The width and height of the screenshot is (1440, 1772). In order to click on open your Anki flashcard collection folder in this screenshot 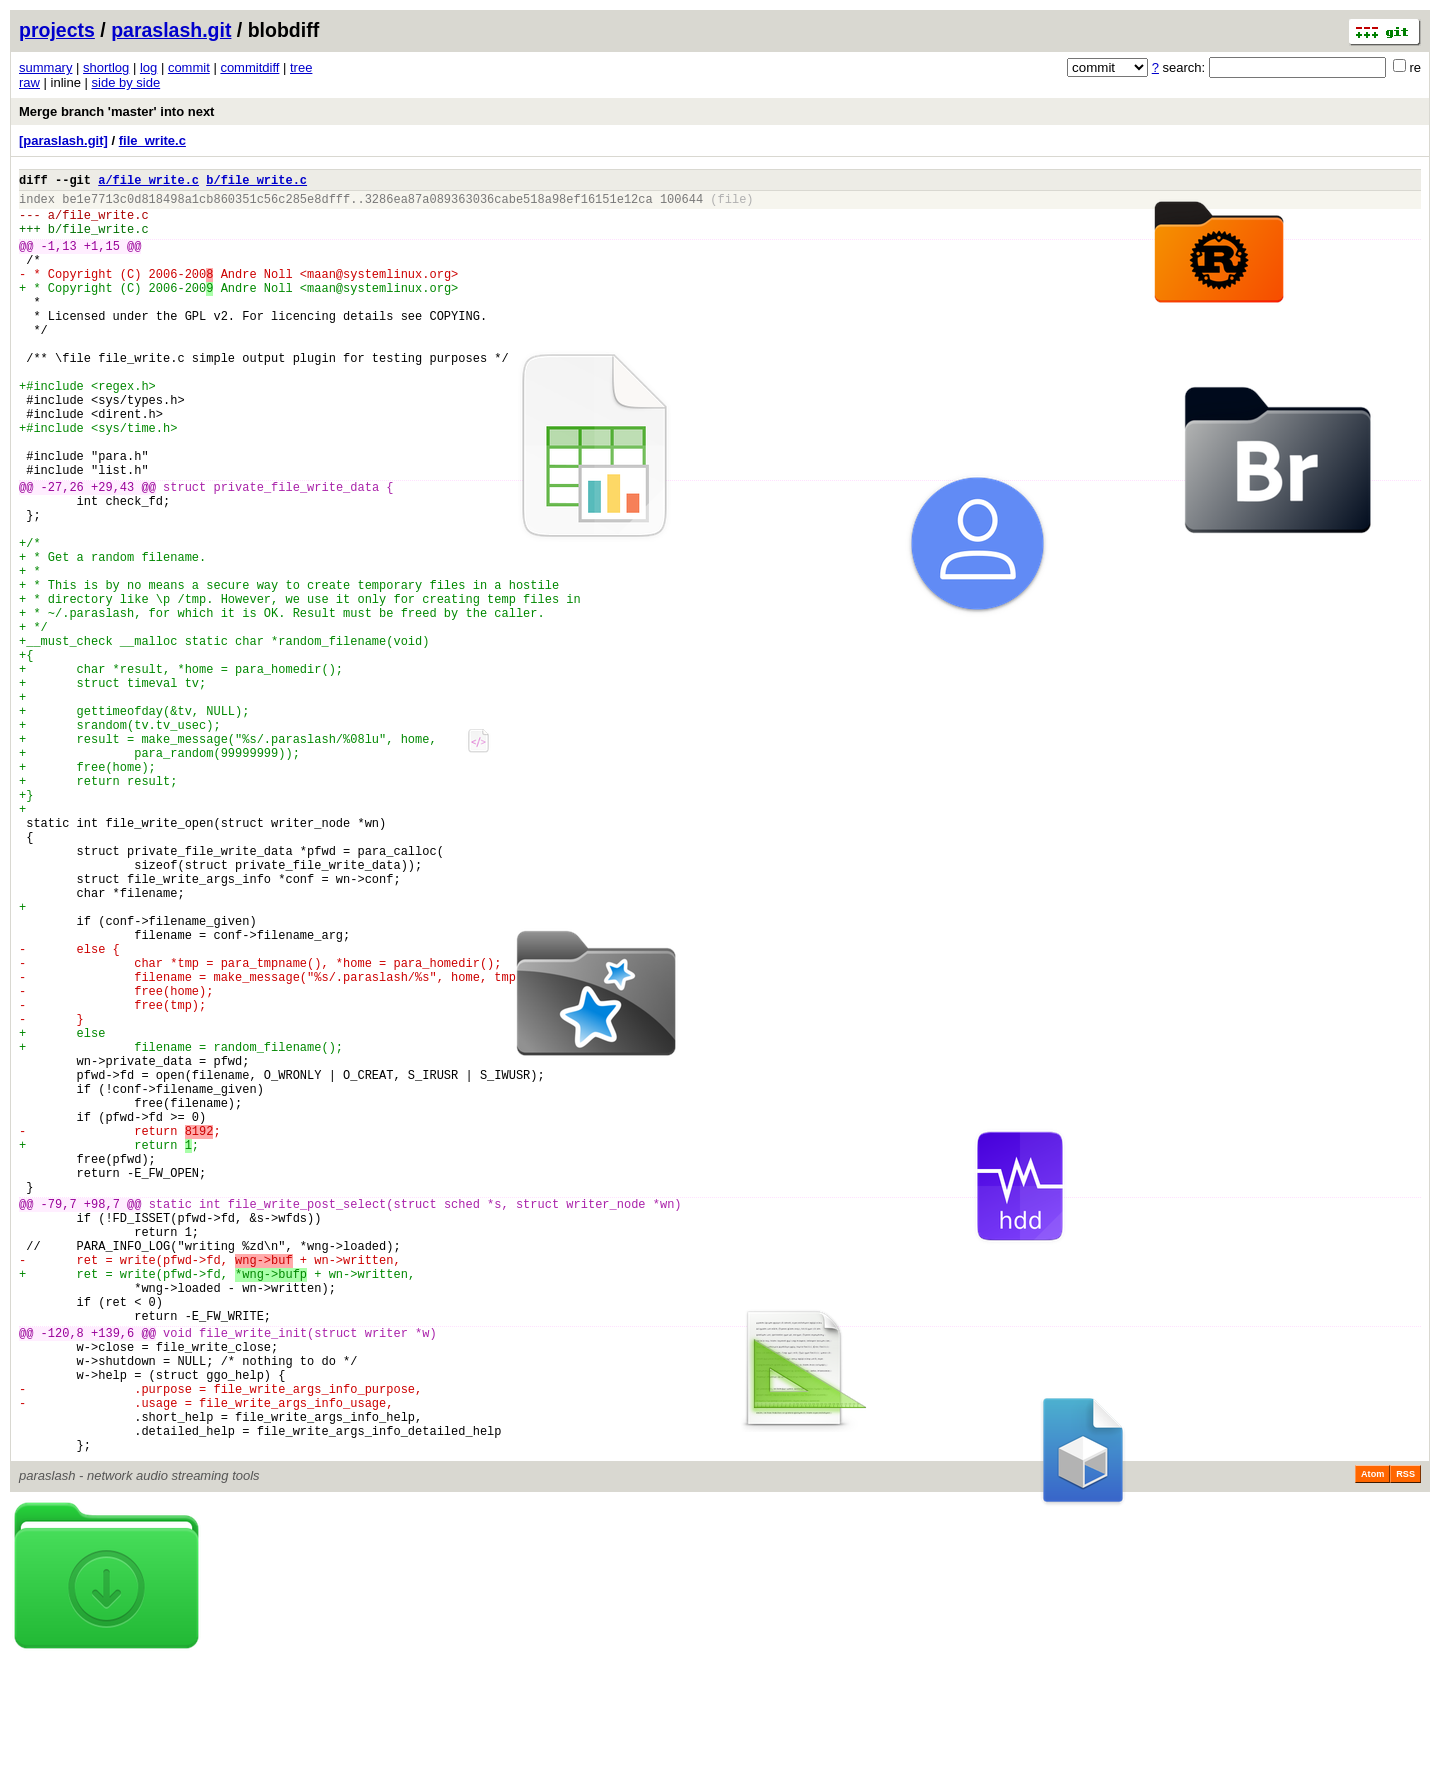, I will do `click(595, 997)`.